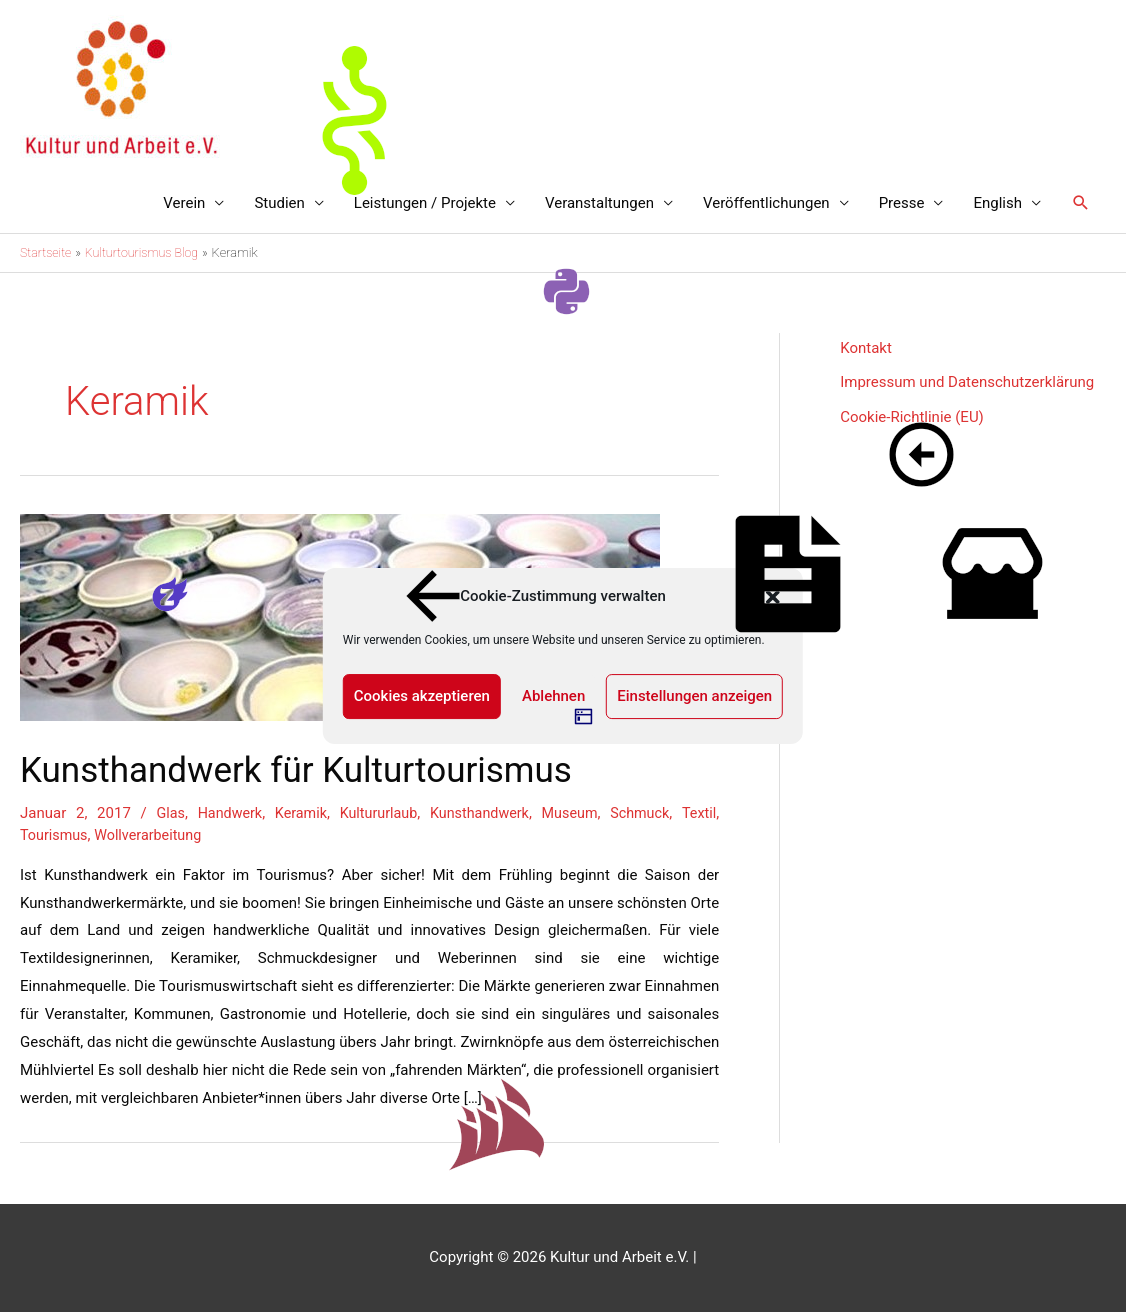 Image resolution: width=1126 pixels, height=1312 pixels. What do you see at coordinates (354, 120) in the screenshot?
I see `recoil state management library logo` at bounding box center [354, 120].